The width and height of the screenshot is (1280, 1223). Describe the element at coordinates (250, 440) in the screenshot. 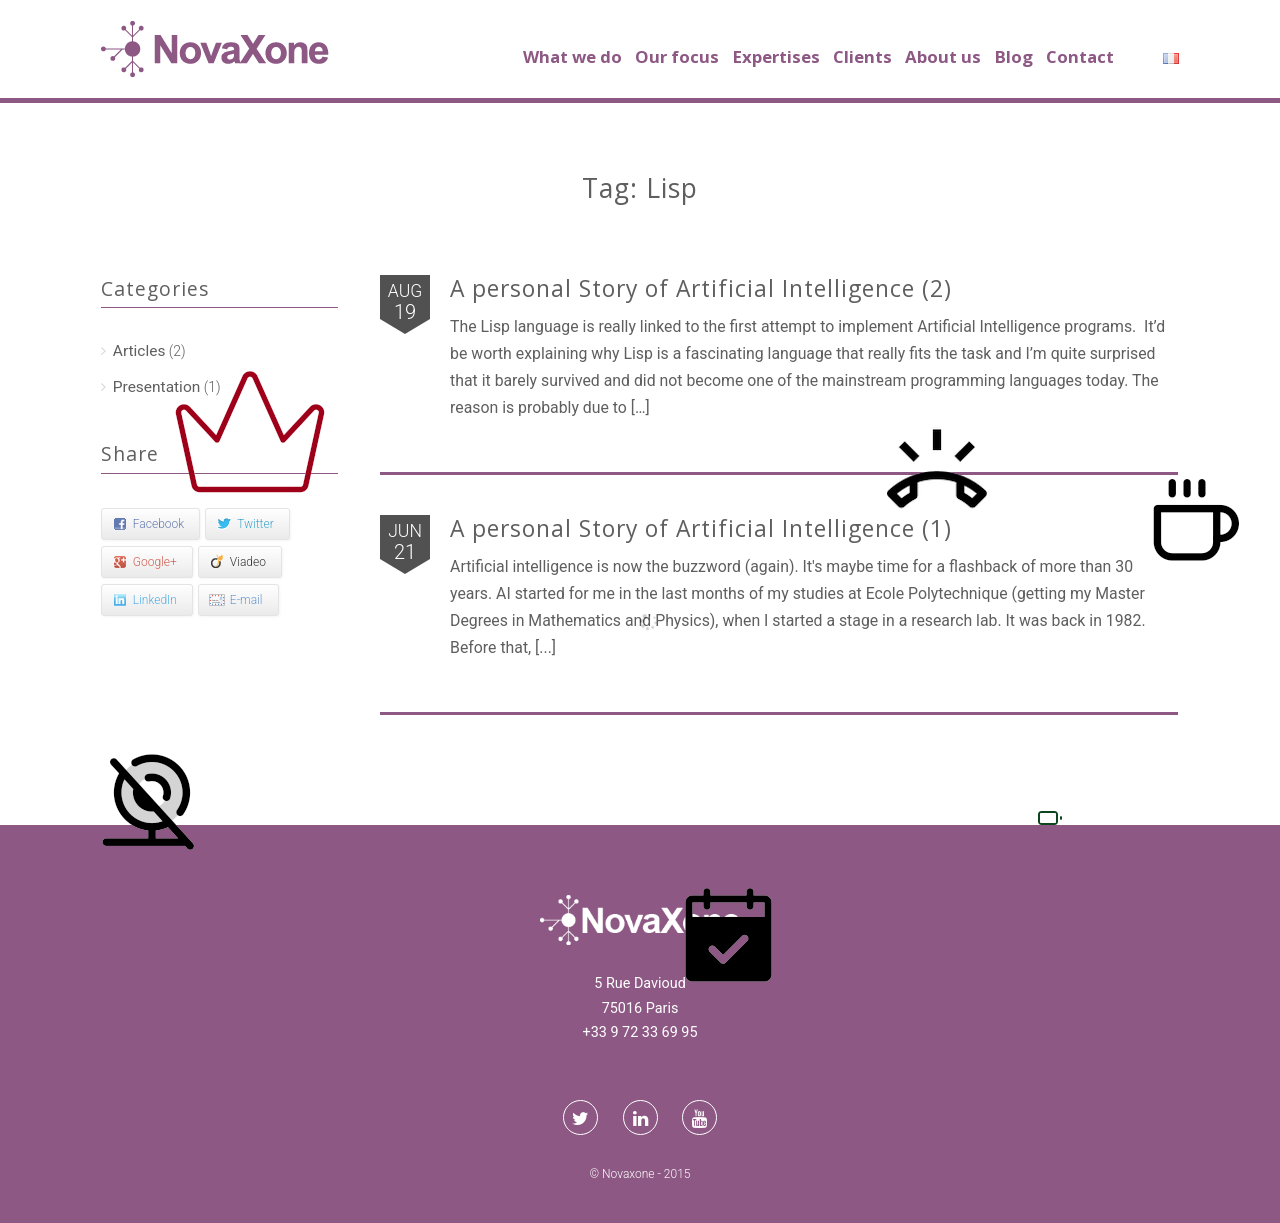

I see `indicates premium or pro membership status` at that location.